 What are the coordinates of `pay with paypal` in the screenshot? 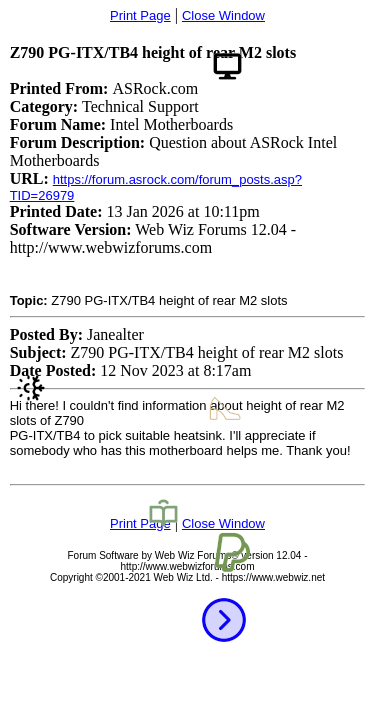 It's located at (232, 552).